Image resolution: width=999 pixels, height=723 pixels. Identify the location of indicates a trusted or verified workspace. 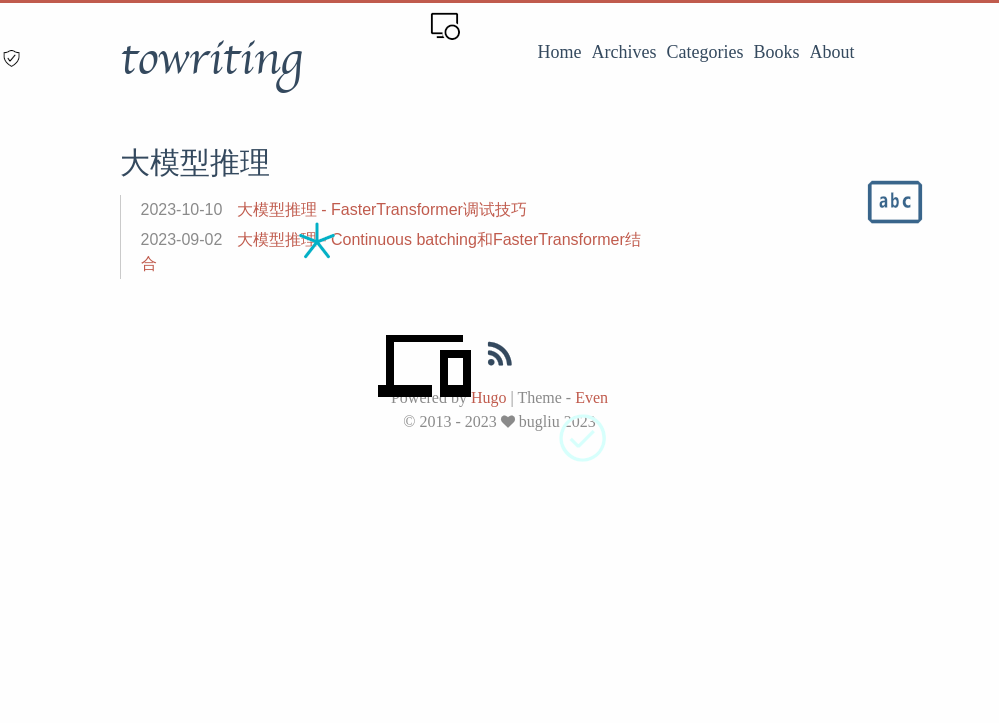
(11, 58).